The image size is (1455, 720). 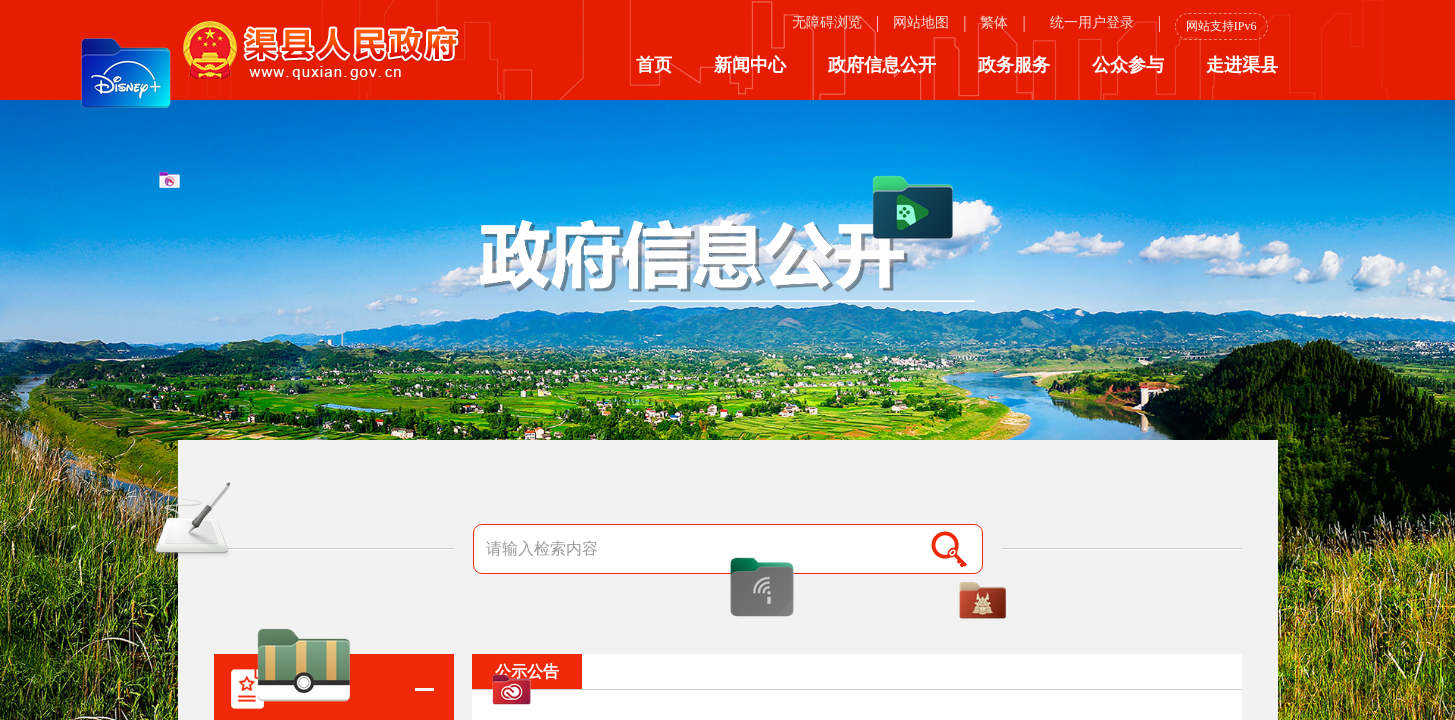 What do you see at coordinates (511, 690) in the screenshot?
I see `open adobe creative cloud files folder` at bounding box center [511, 690].